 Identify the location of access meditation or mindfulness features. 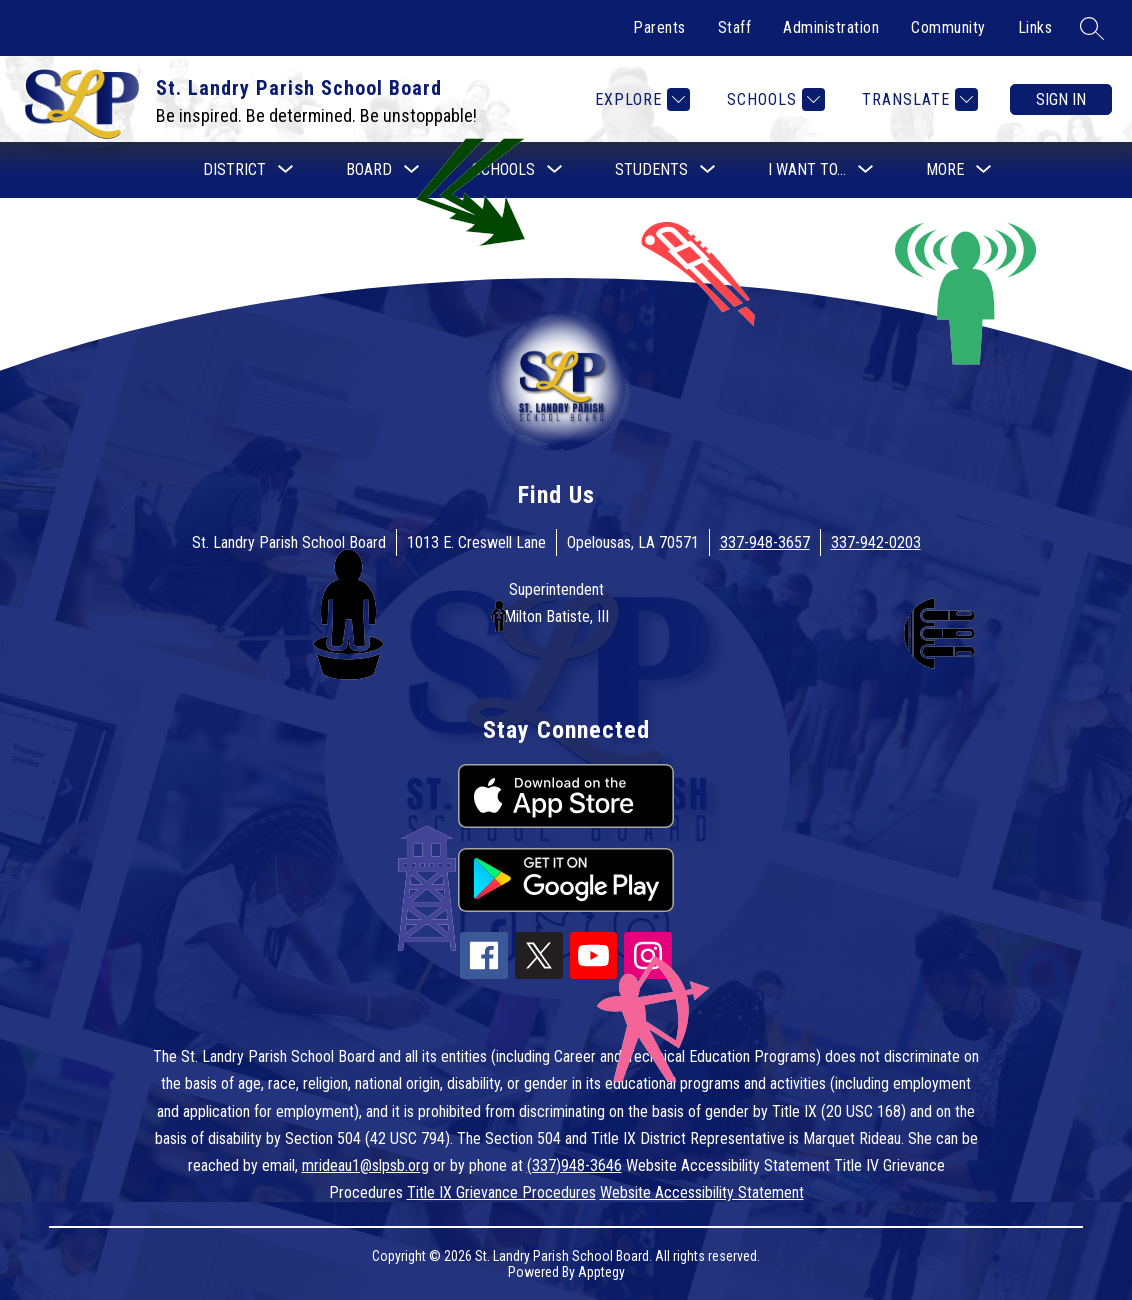
(499, 616).